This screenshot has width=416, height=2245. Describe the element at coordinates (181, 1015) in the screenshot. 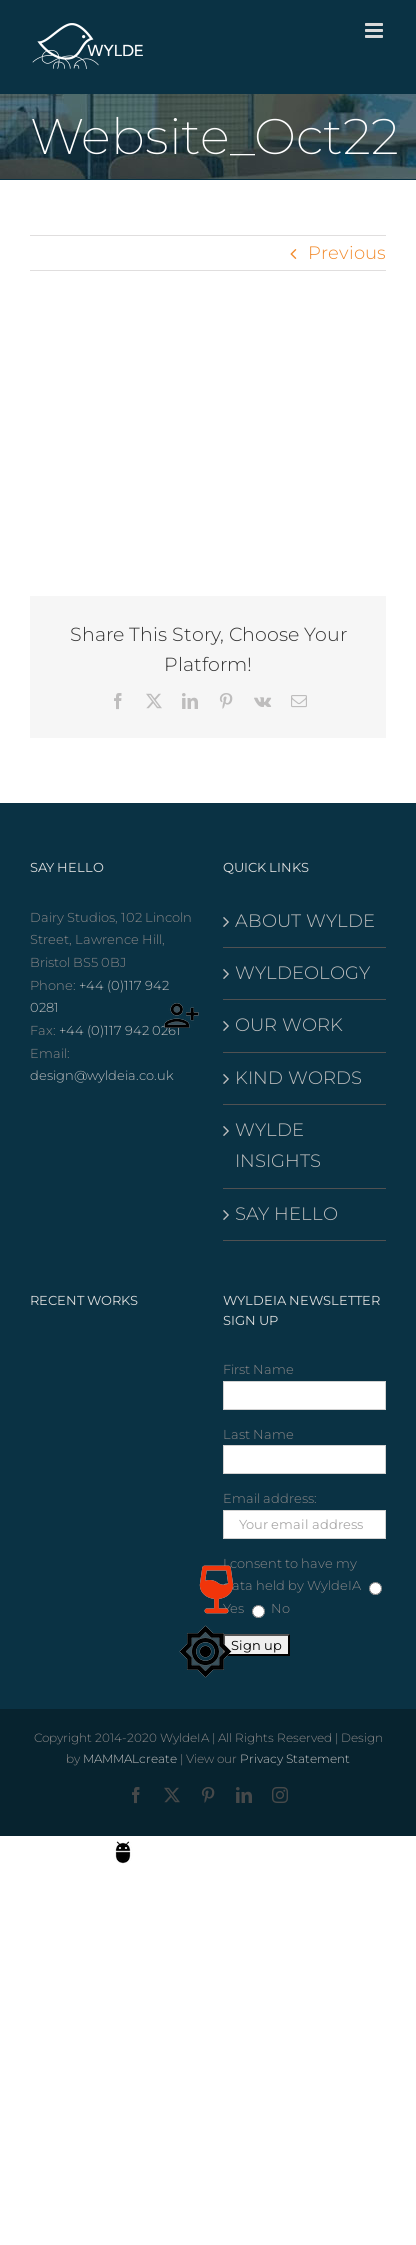

I see `add a new contact or friend` at that location.